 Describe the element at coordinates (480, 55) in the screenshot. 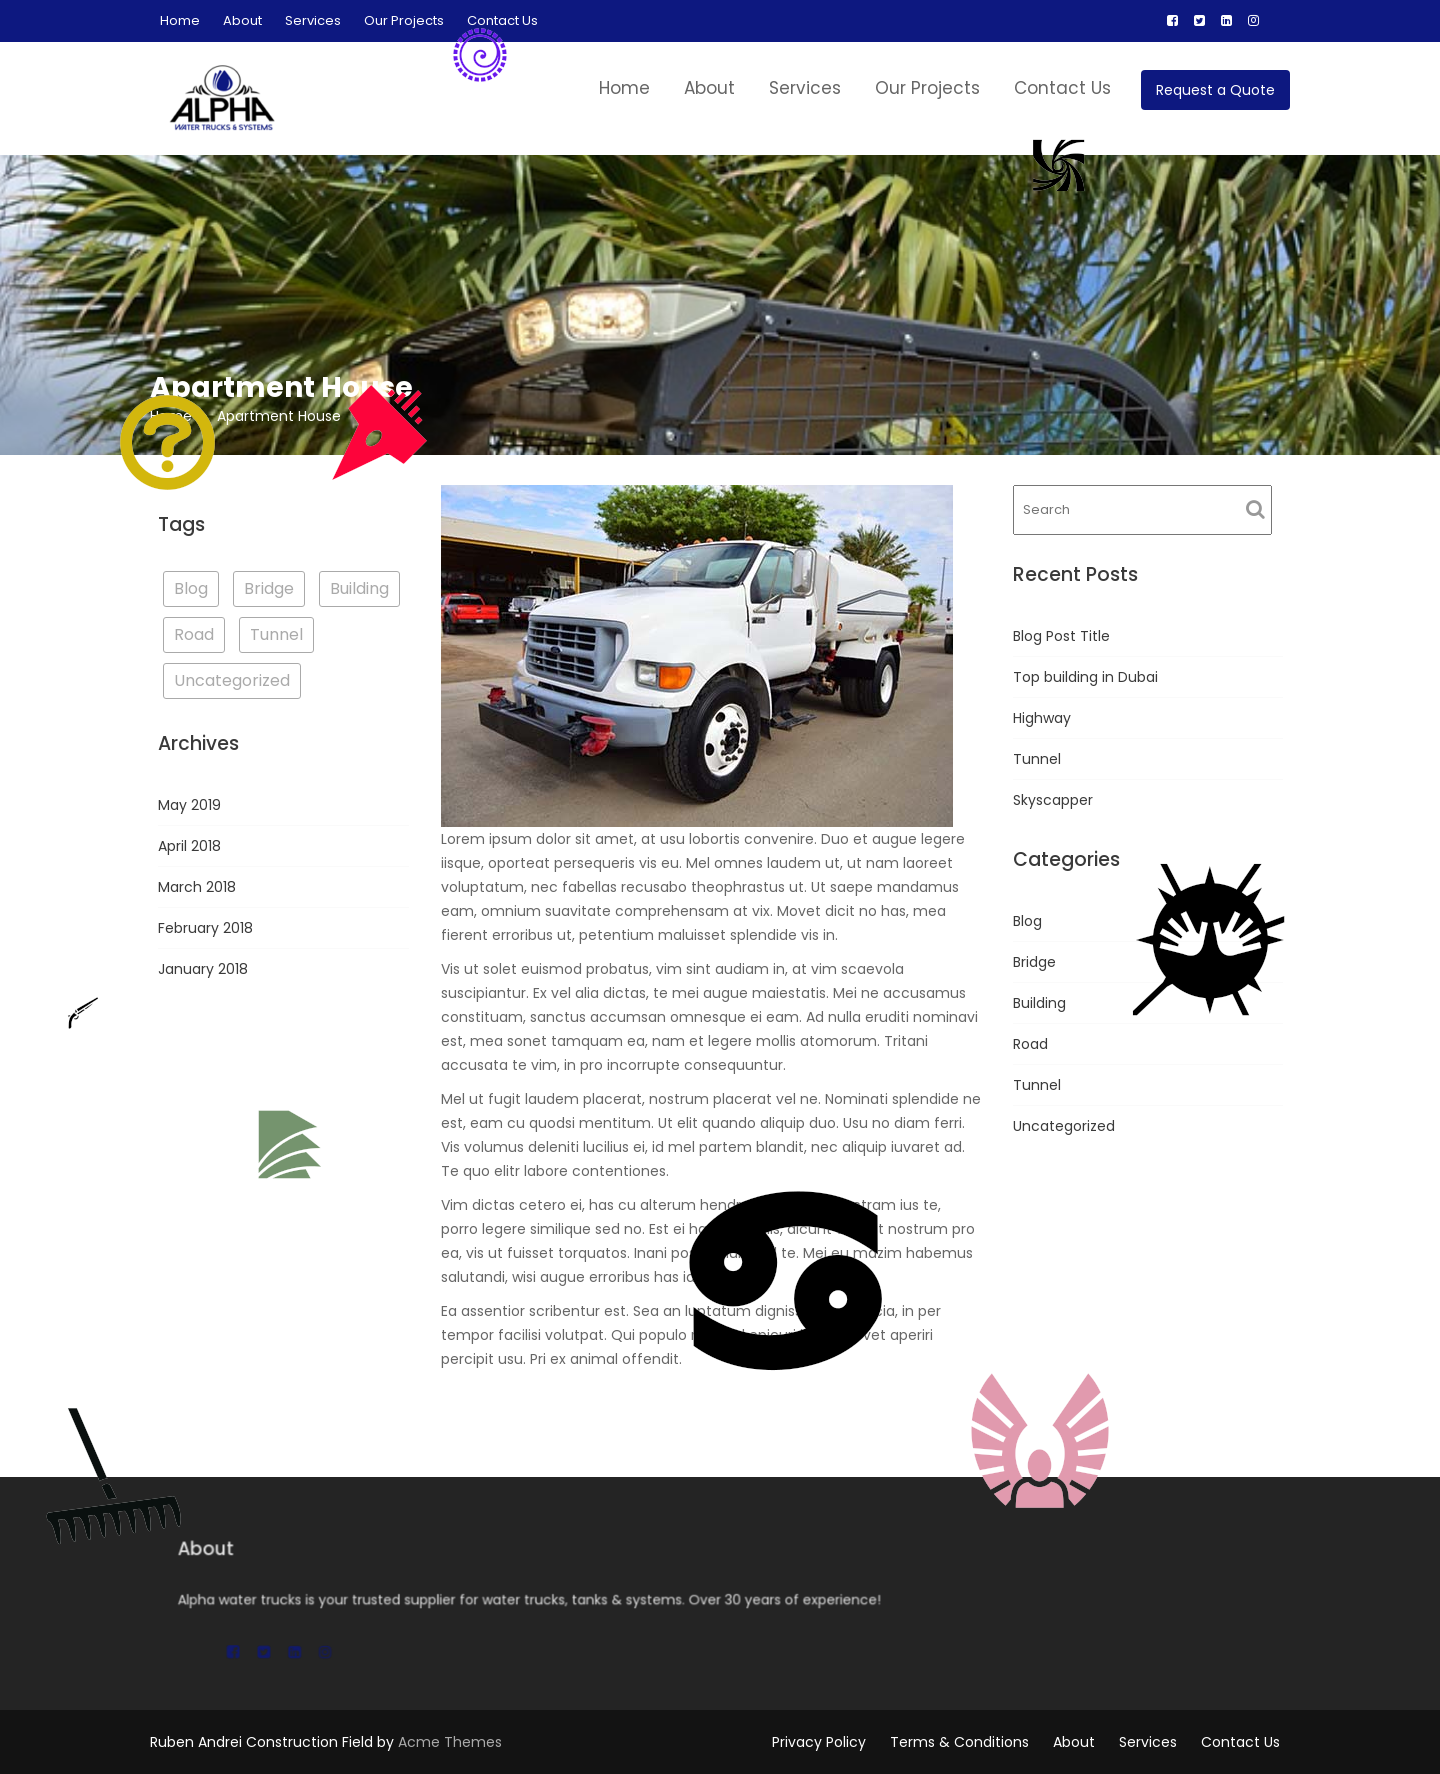

I see `indicates a loading or processing state` at that location.